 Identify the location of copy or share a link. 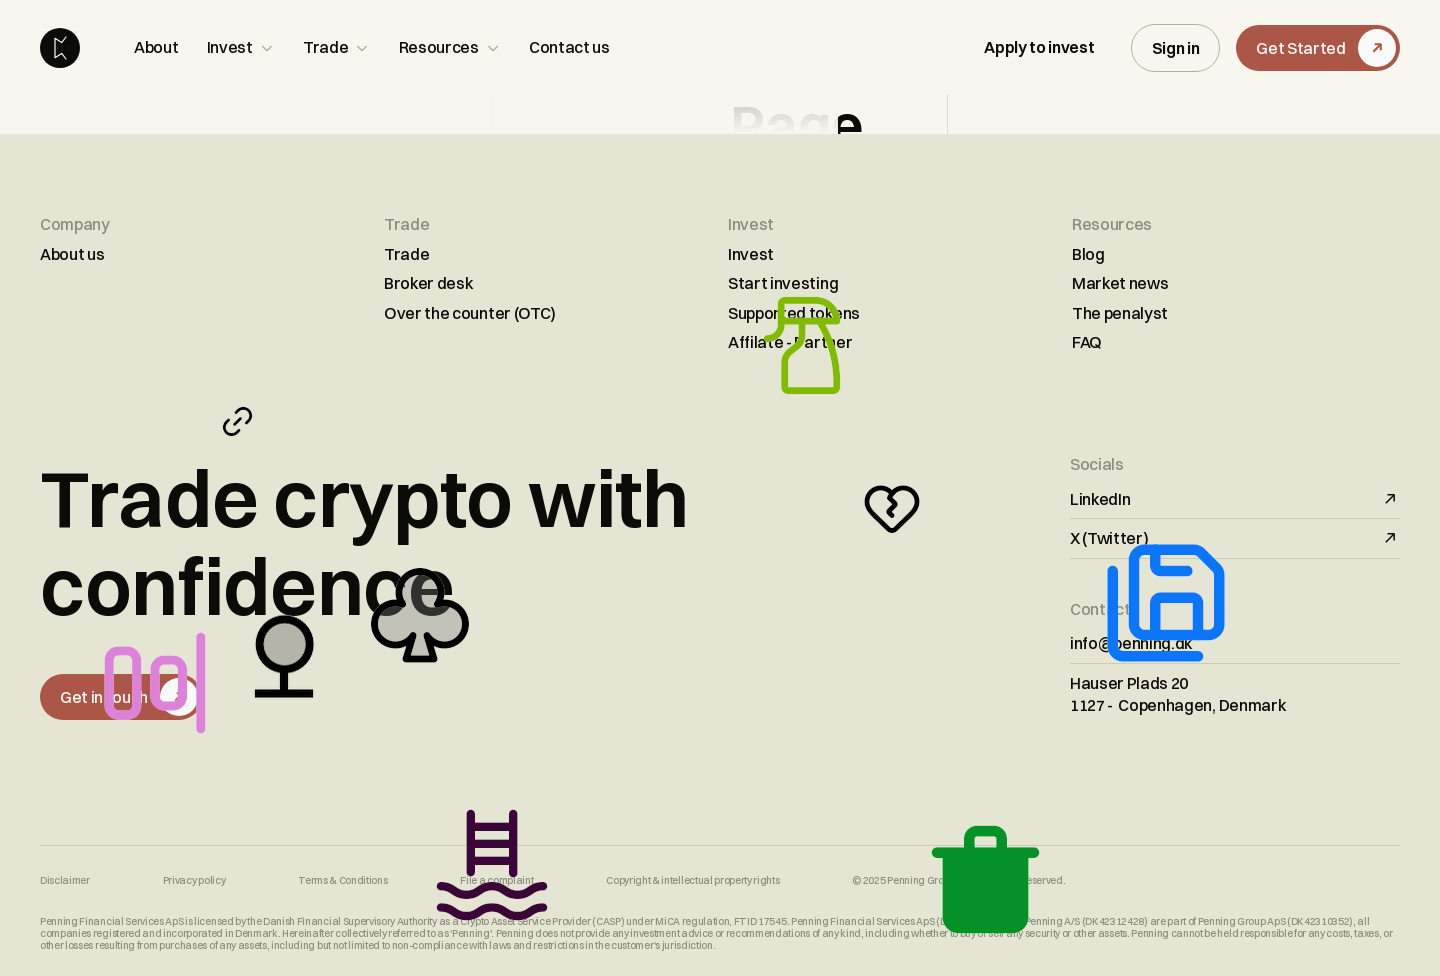
(237, 421).